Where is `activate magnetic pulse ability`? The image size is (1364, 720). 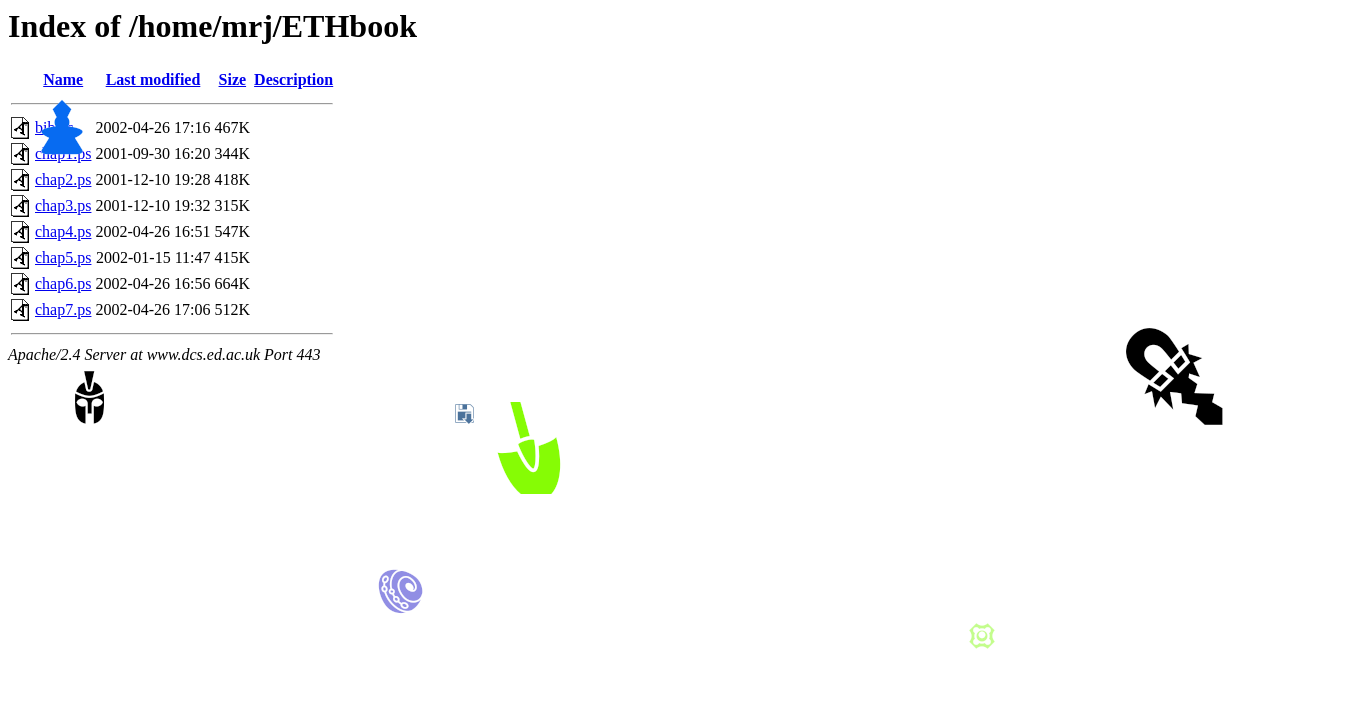 activate magnetic pulse ability is located at coordinates (1174, 376).